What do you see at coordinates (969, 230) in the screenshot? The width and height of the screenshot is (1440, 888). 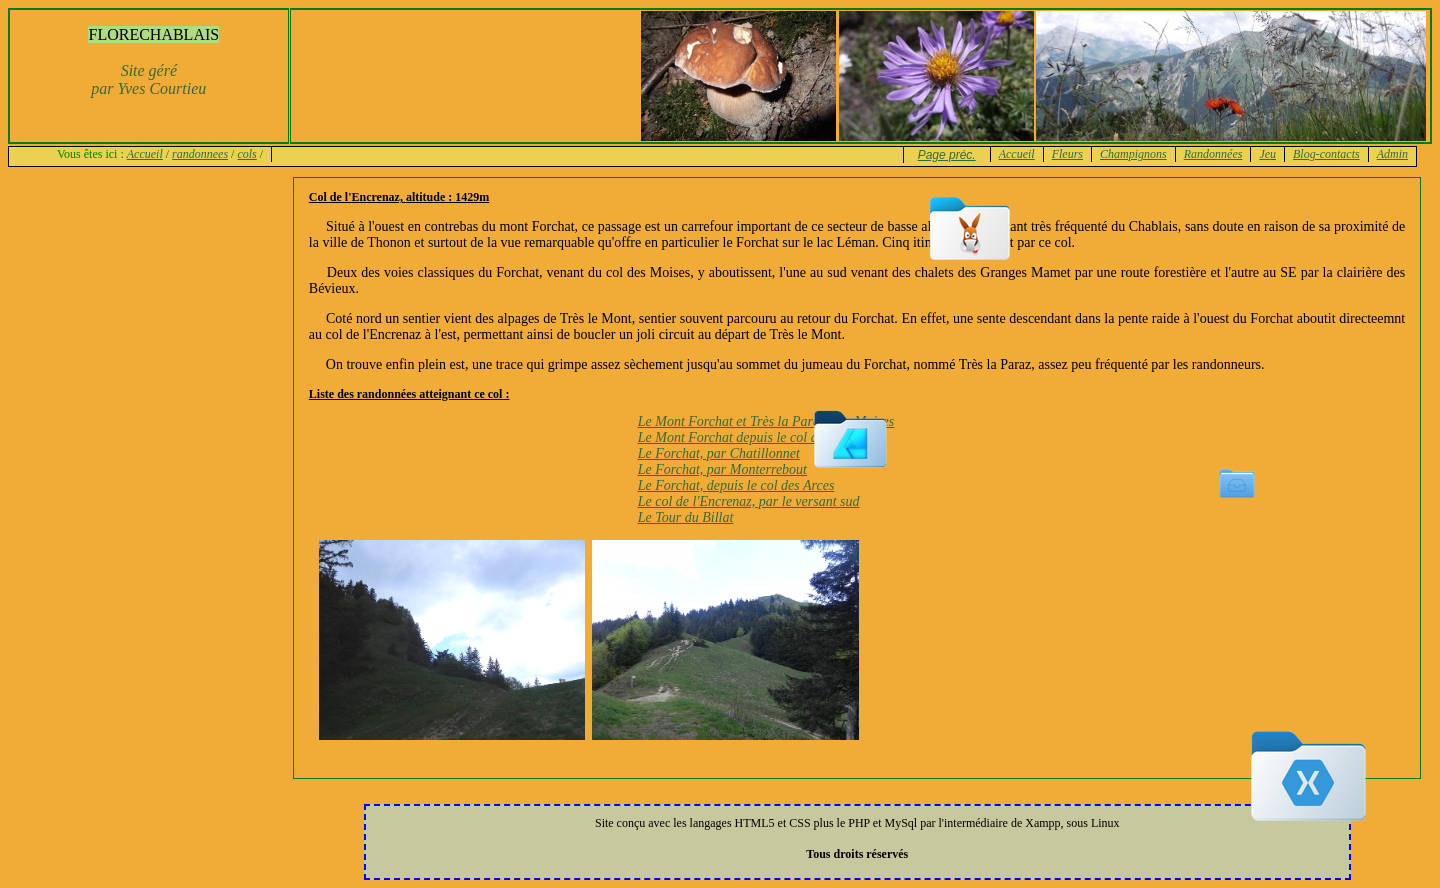 I see `open eMule downloads folder` at bounding box center [969, 230].